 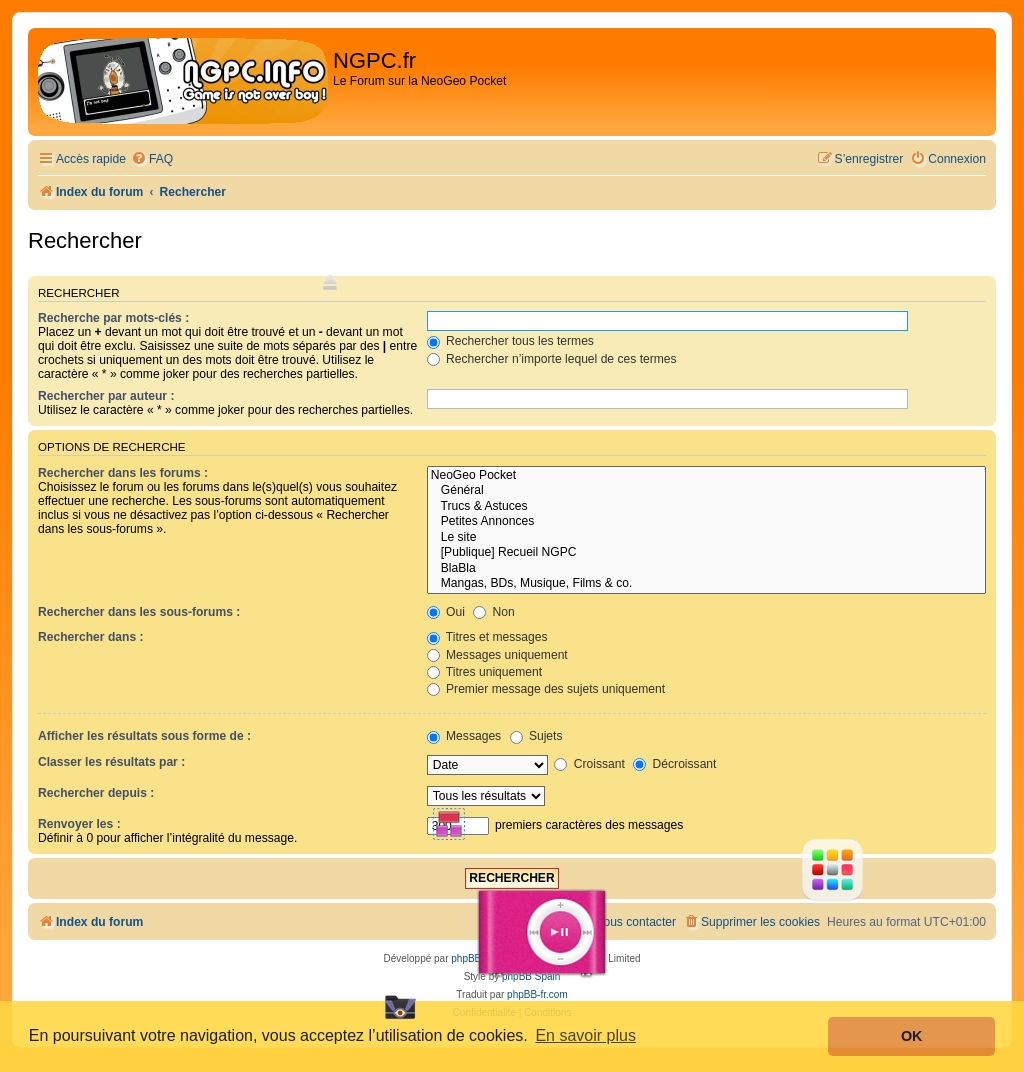 I want to click on open folder containing Pokémon-style game files, so click(x=400, y=1008).